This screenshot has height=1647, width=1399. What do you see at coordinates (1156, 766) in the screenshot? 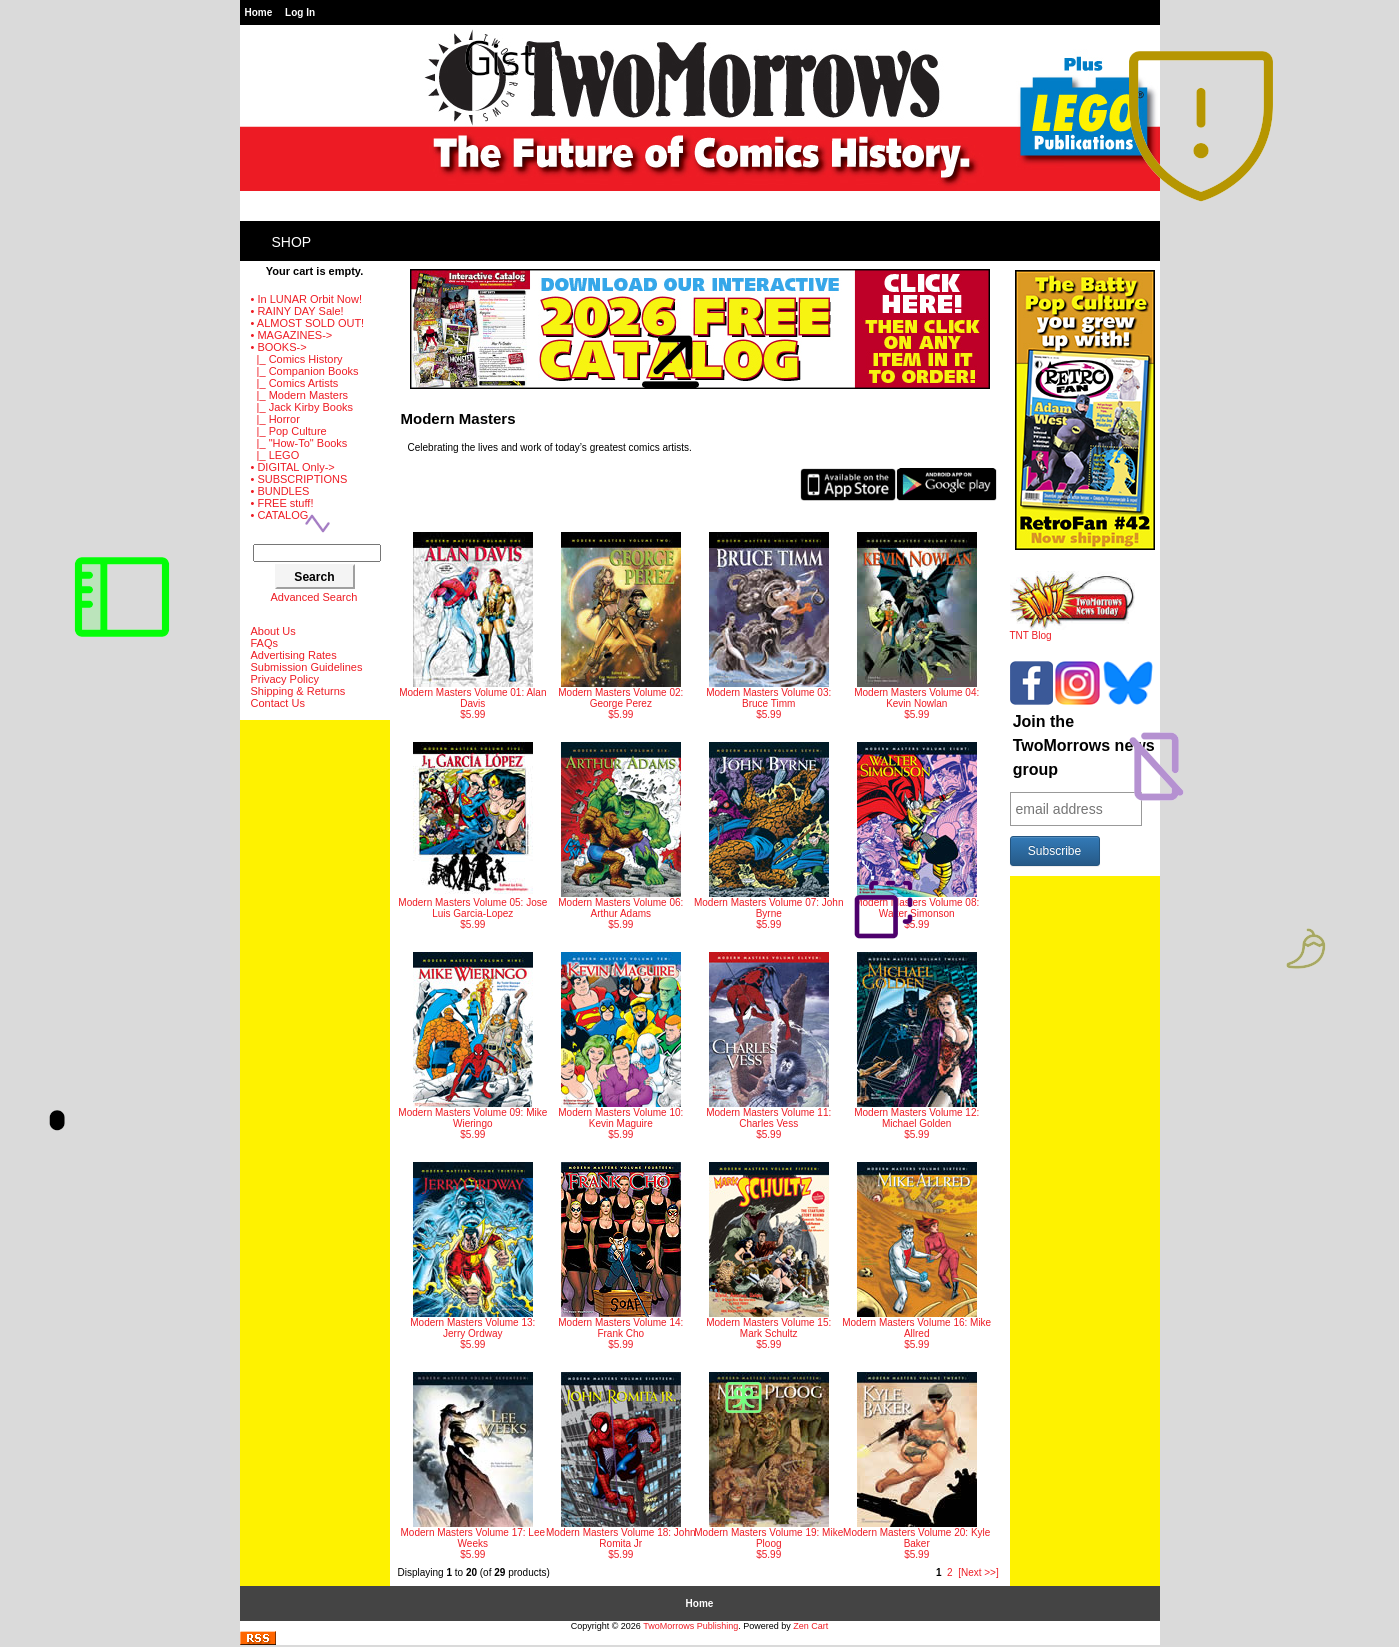
I see `mobile device unavailable or disconnected` at bounding box center [1156, 766].